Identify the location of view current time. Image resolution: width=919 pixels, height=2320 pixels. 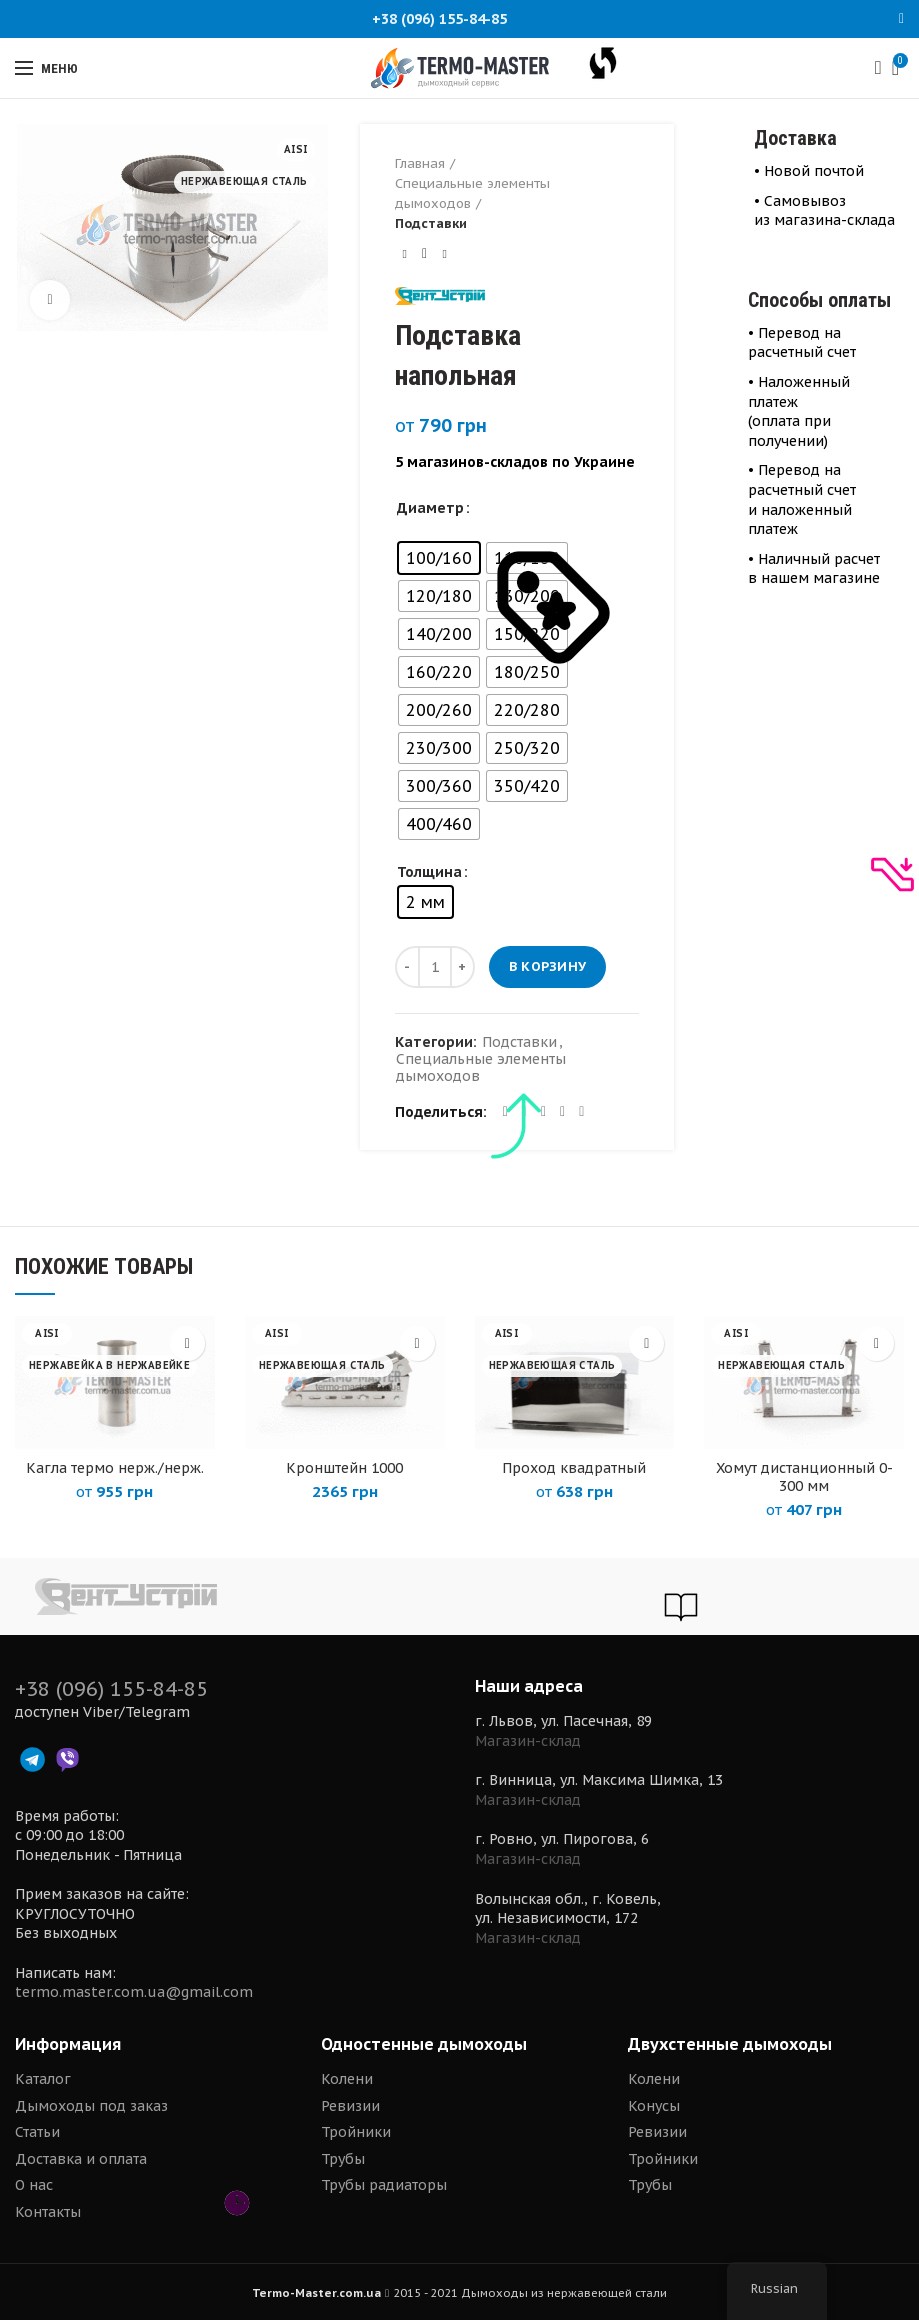
(237, 2203).